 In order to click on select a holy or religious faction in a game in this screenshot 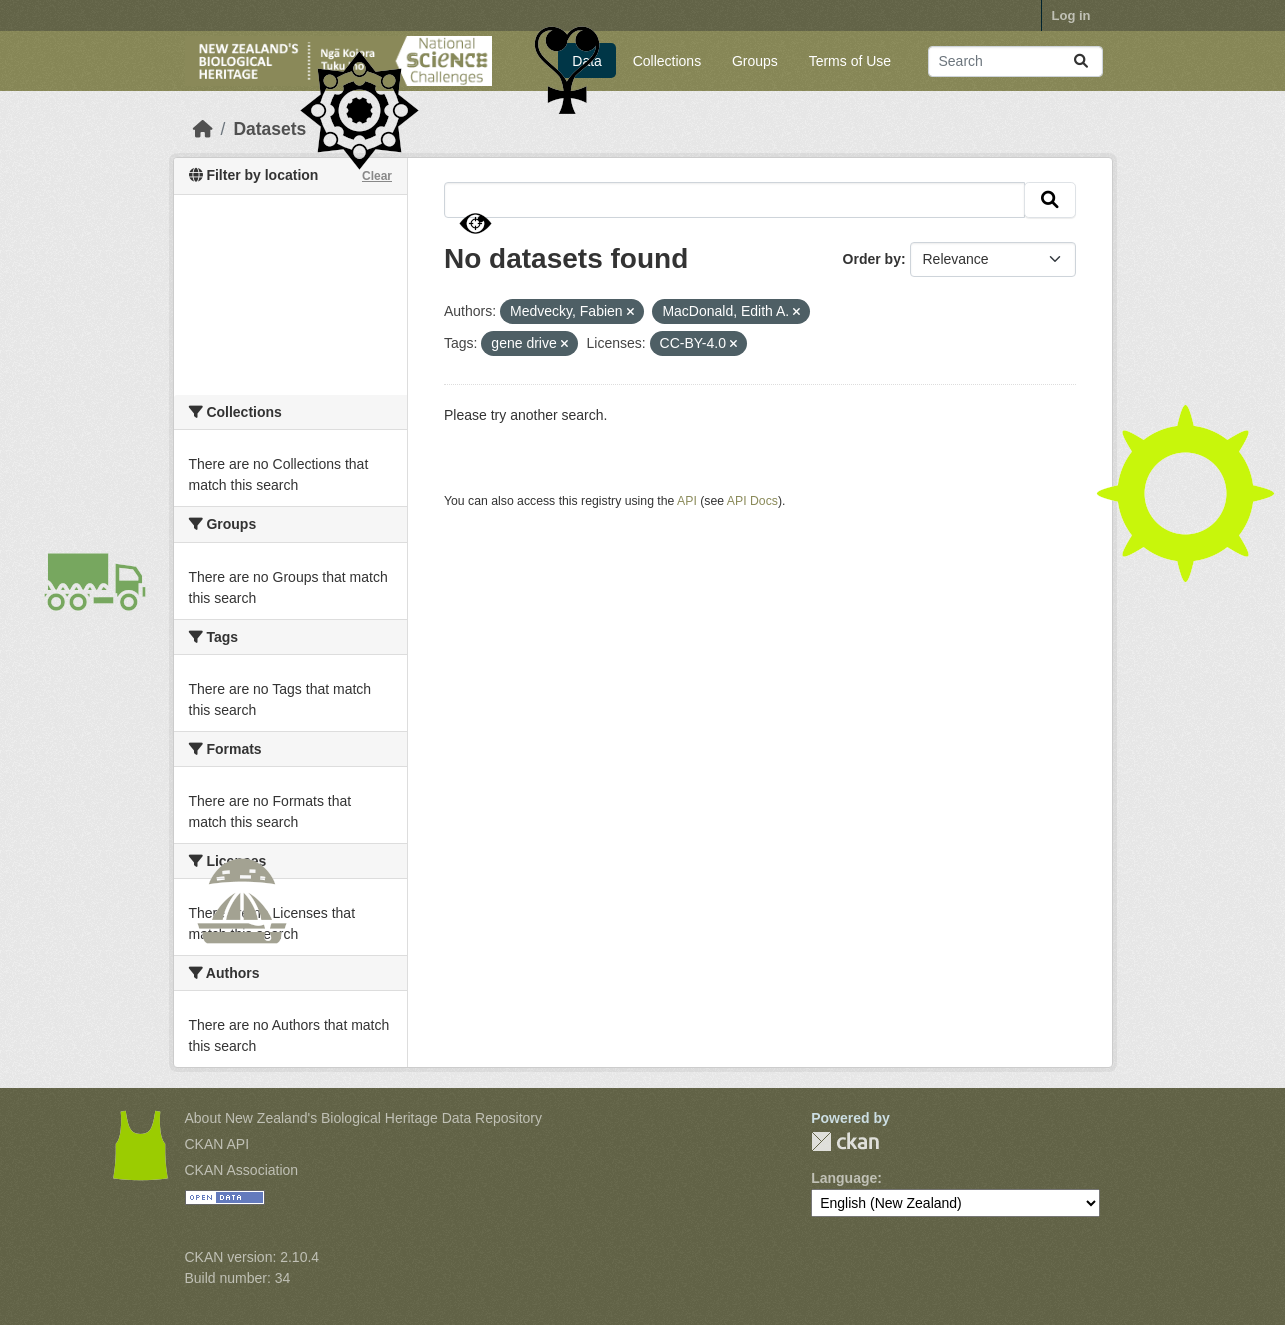, I will do `click(567, 69)`.